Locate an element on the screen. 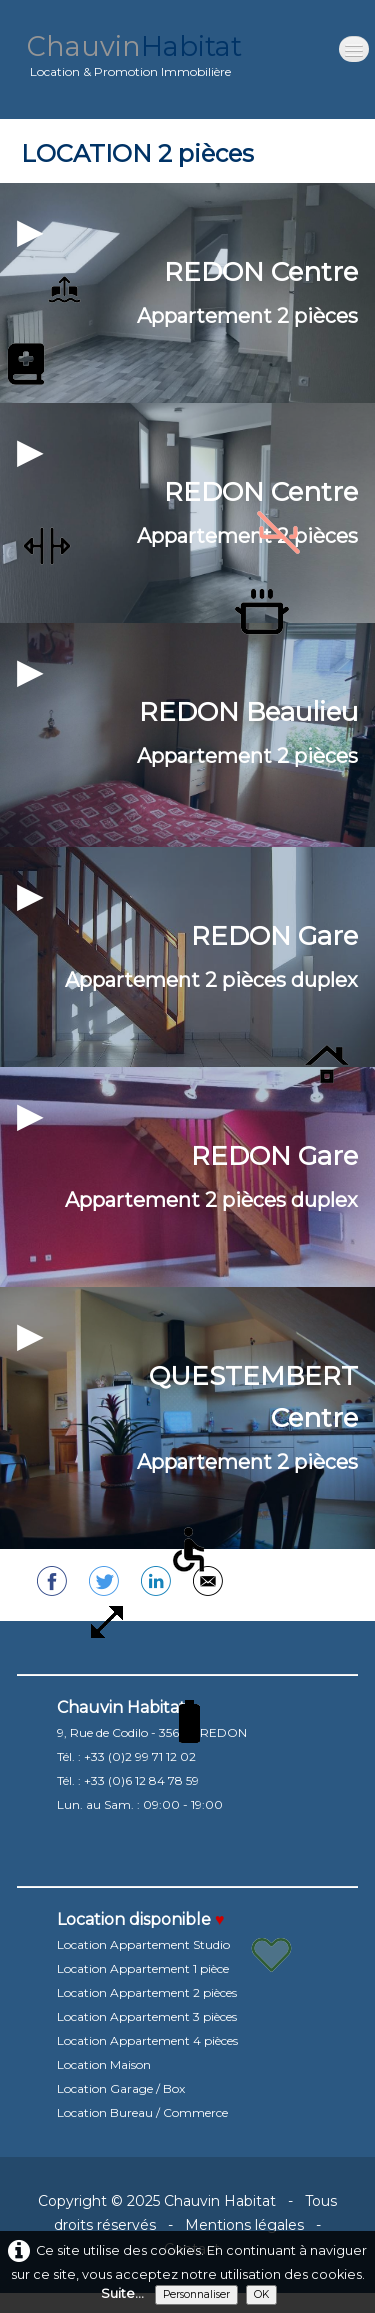 The image size is (375, 2313). add to favorites is located at coordinates (271, 1953).